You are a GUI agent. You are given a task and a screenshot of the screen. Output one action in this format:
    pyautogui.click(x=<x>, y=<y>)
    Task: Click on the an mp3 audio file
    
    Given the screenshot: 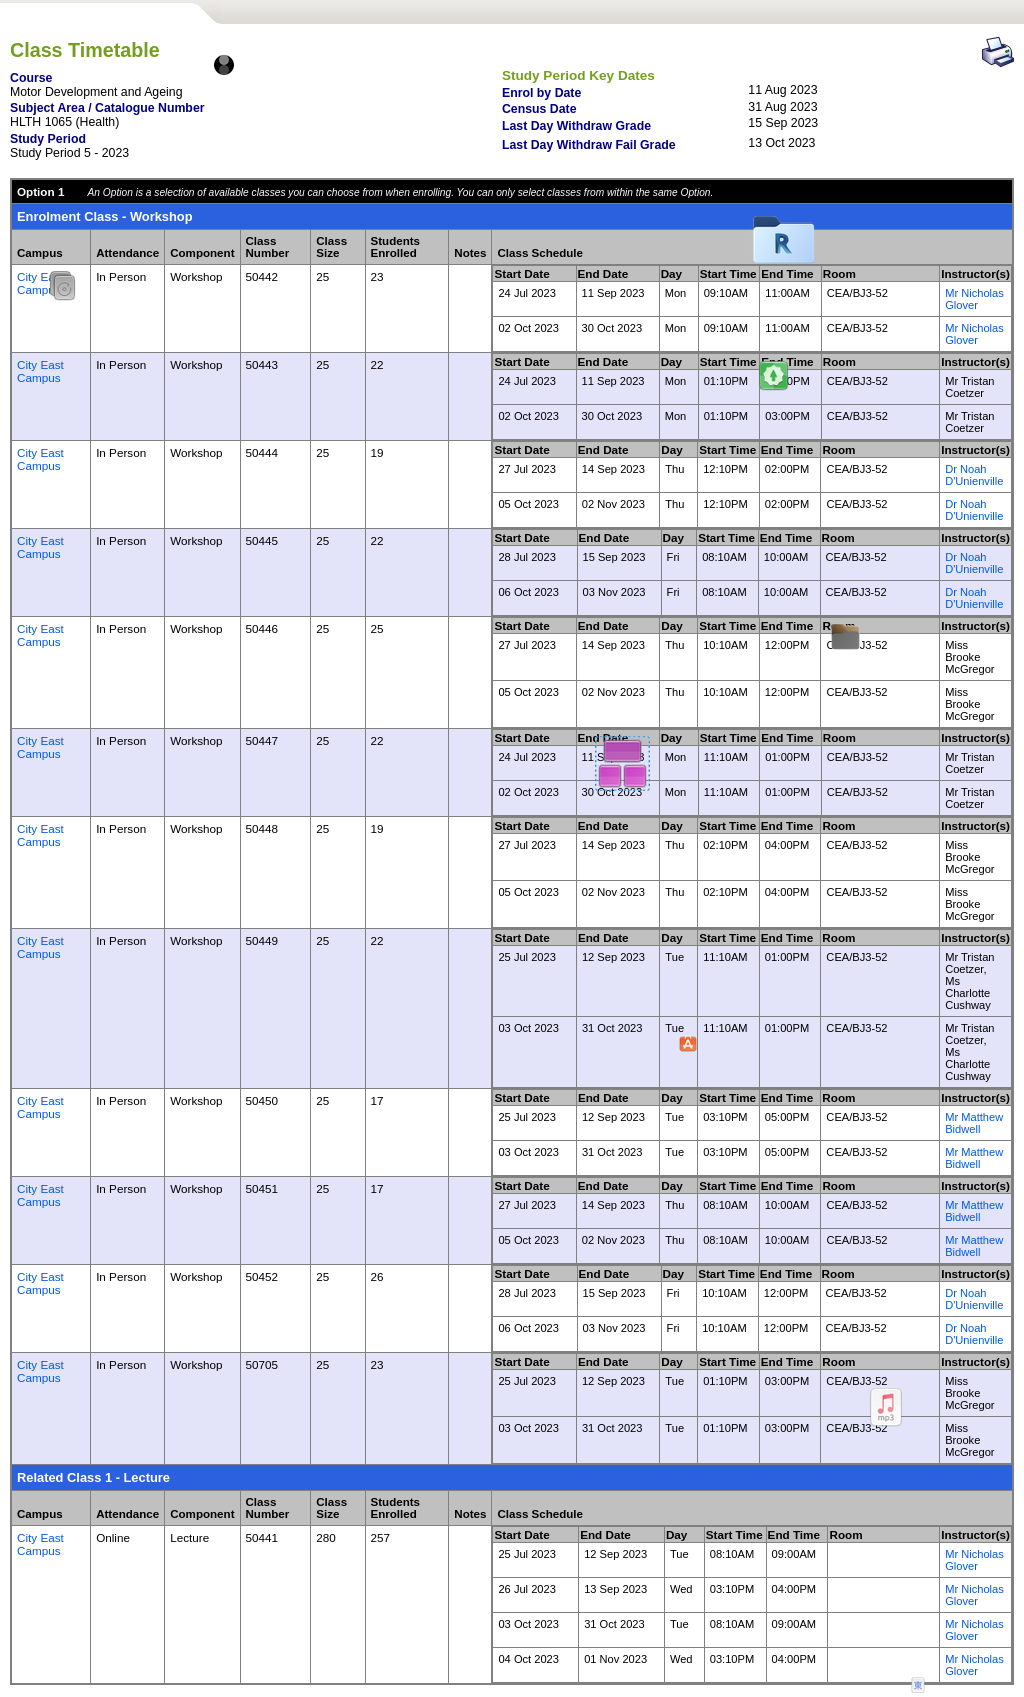 What is the action you would take?
    pyautogui.click(x=886, y=1407)
    